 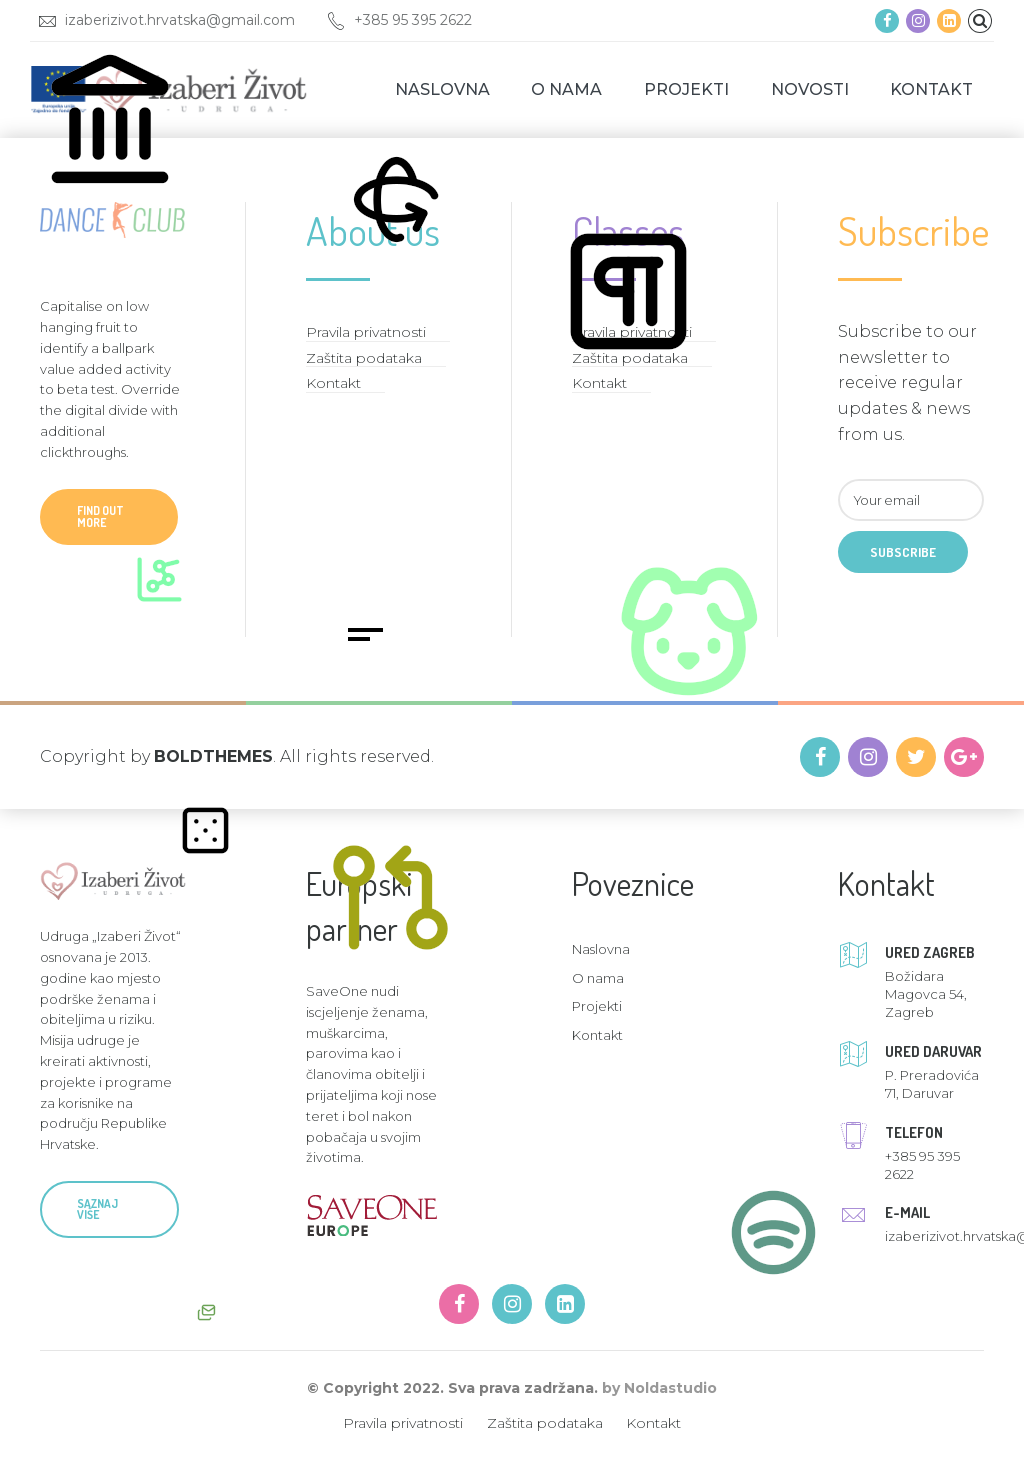 What do you see at coordinates (159, 579) in the screenshot?
I see `view network analytics or graph data` at bounding box center [159, 579].